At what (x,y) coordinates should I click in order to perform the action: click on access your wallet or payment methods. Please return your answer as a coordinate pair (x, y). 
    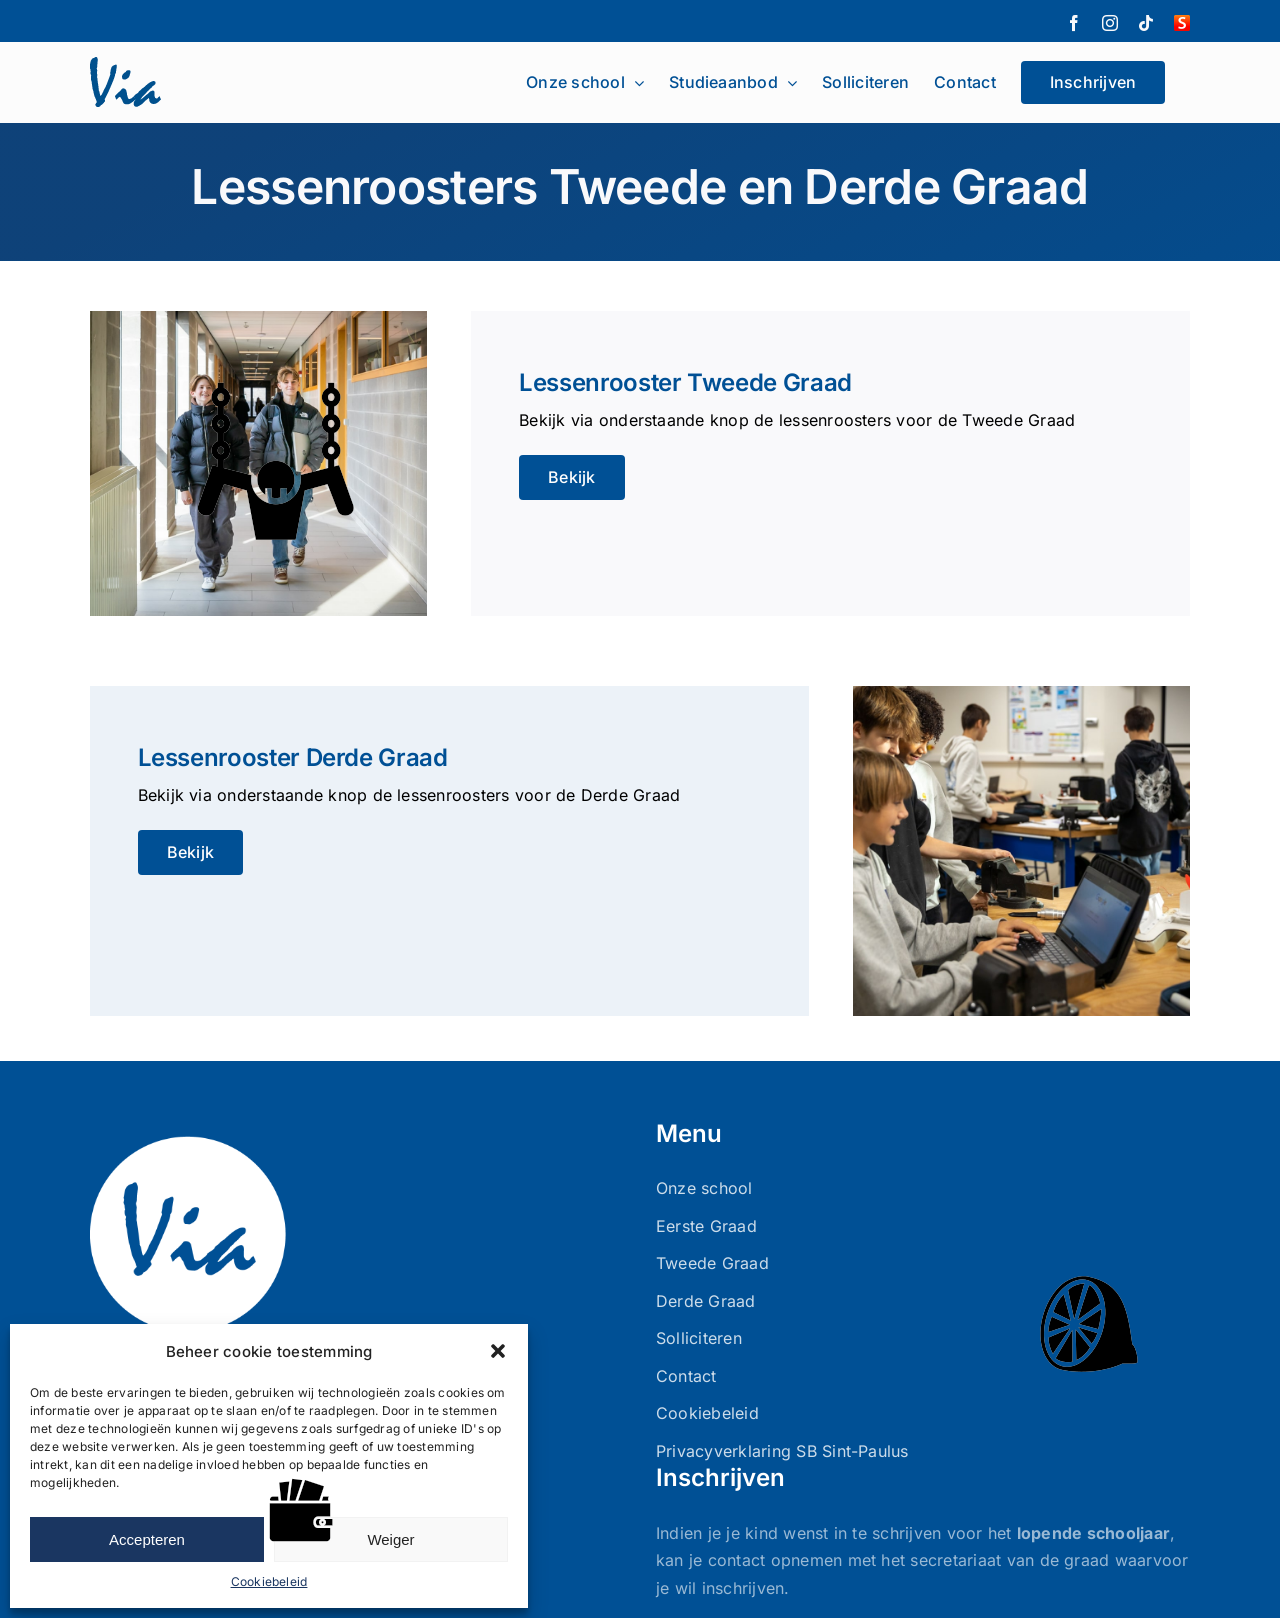
    Looking at the image, I should click on (300, 1511).